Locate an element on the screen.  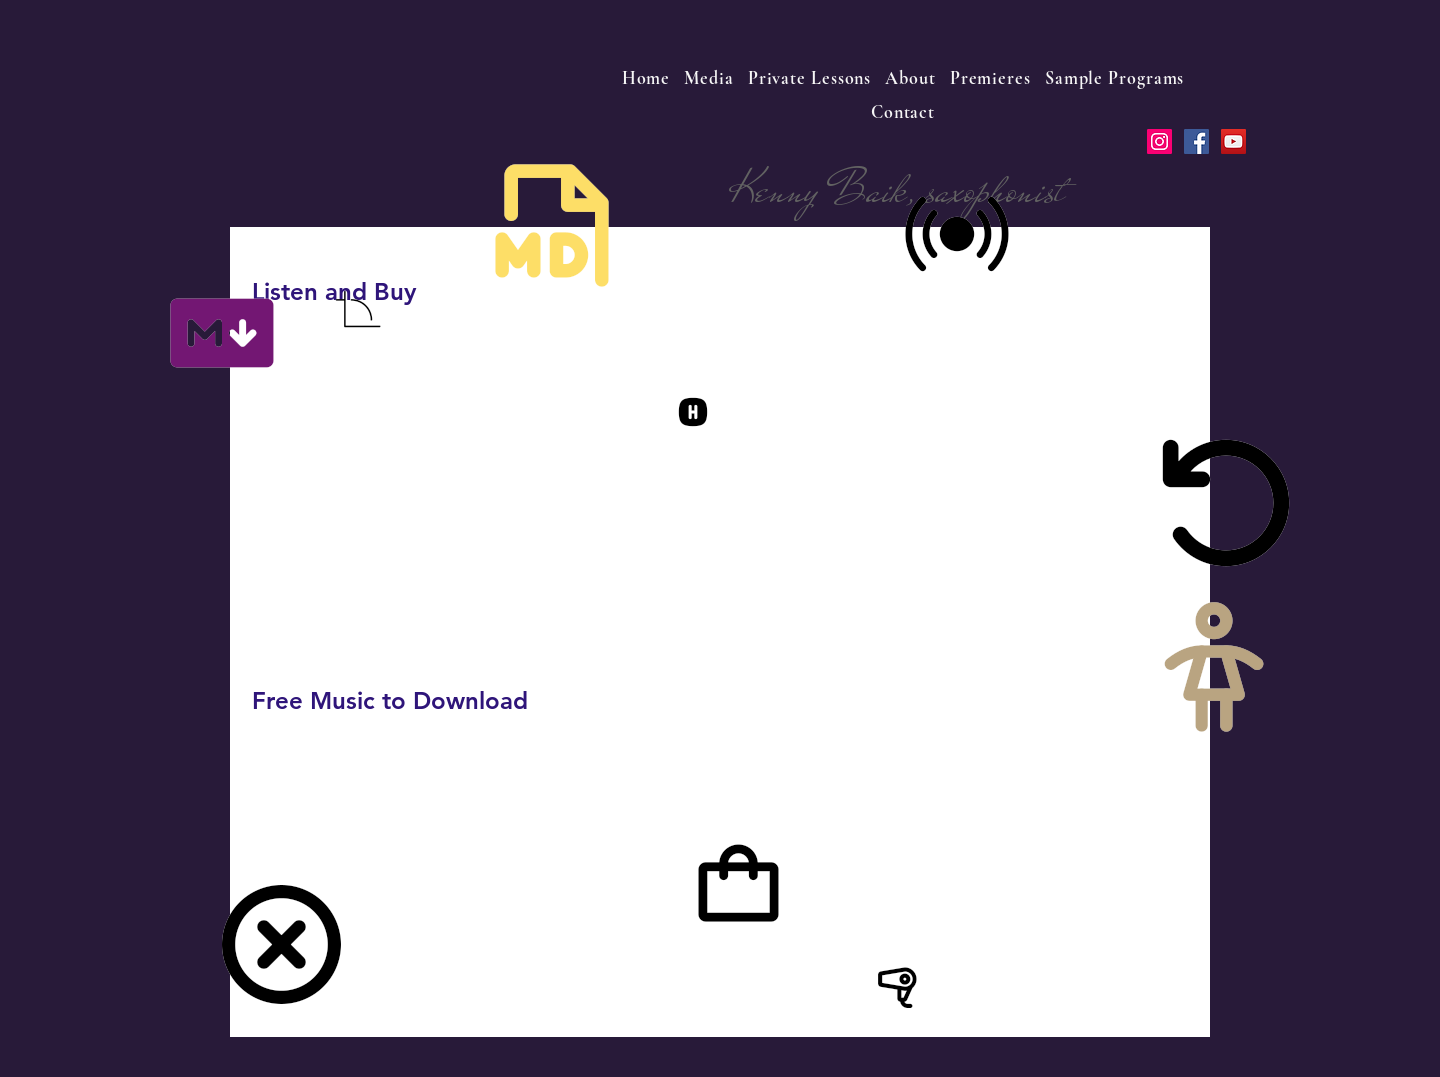
view your shopping bag is located at coordinates (738, 887).